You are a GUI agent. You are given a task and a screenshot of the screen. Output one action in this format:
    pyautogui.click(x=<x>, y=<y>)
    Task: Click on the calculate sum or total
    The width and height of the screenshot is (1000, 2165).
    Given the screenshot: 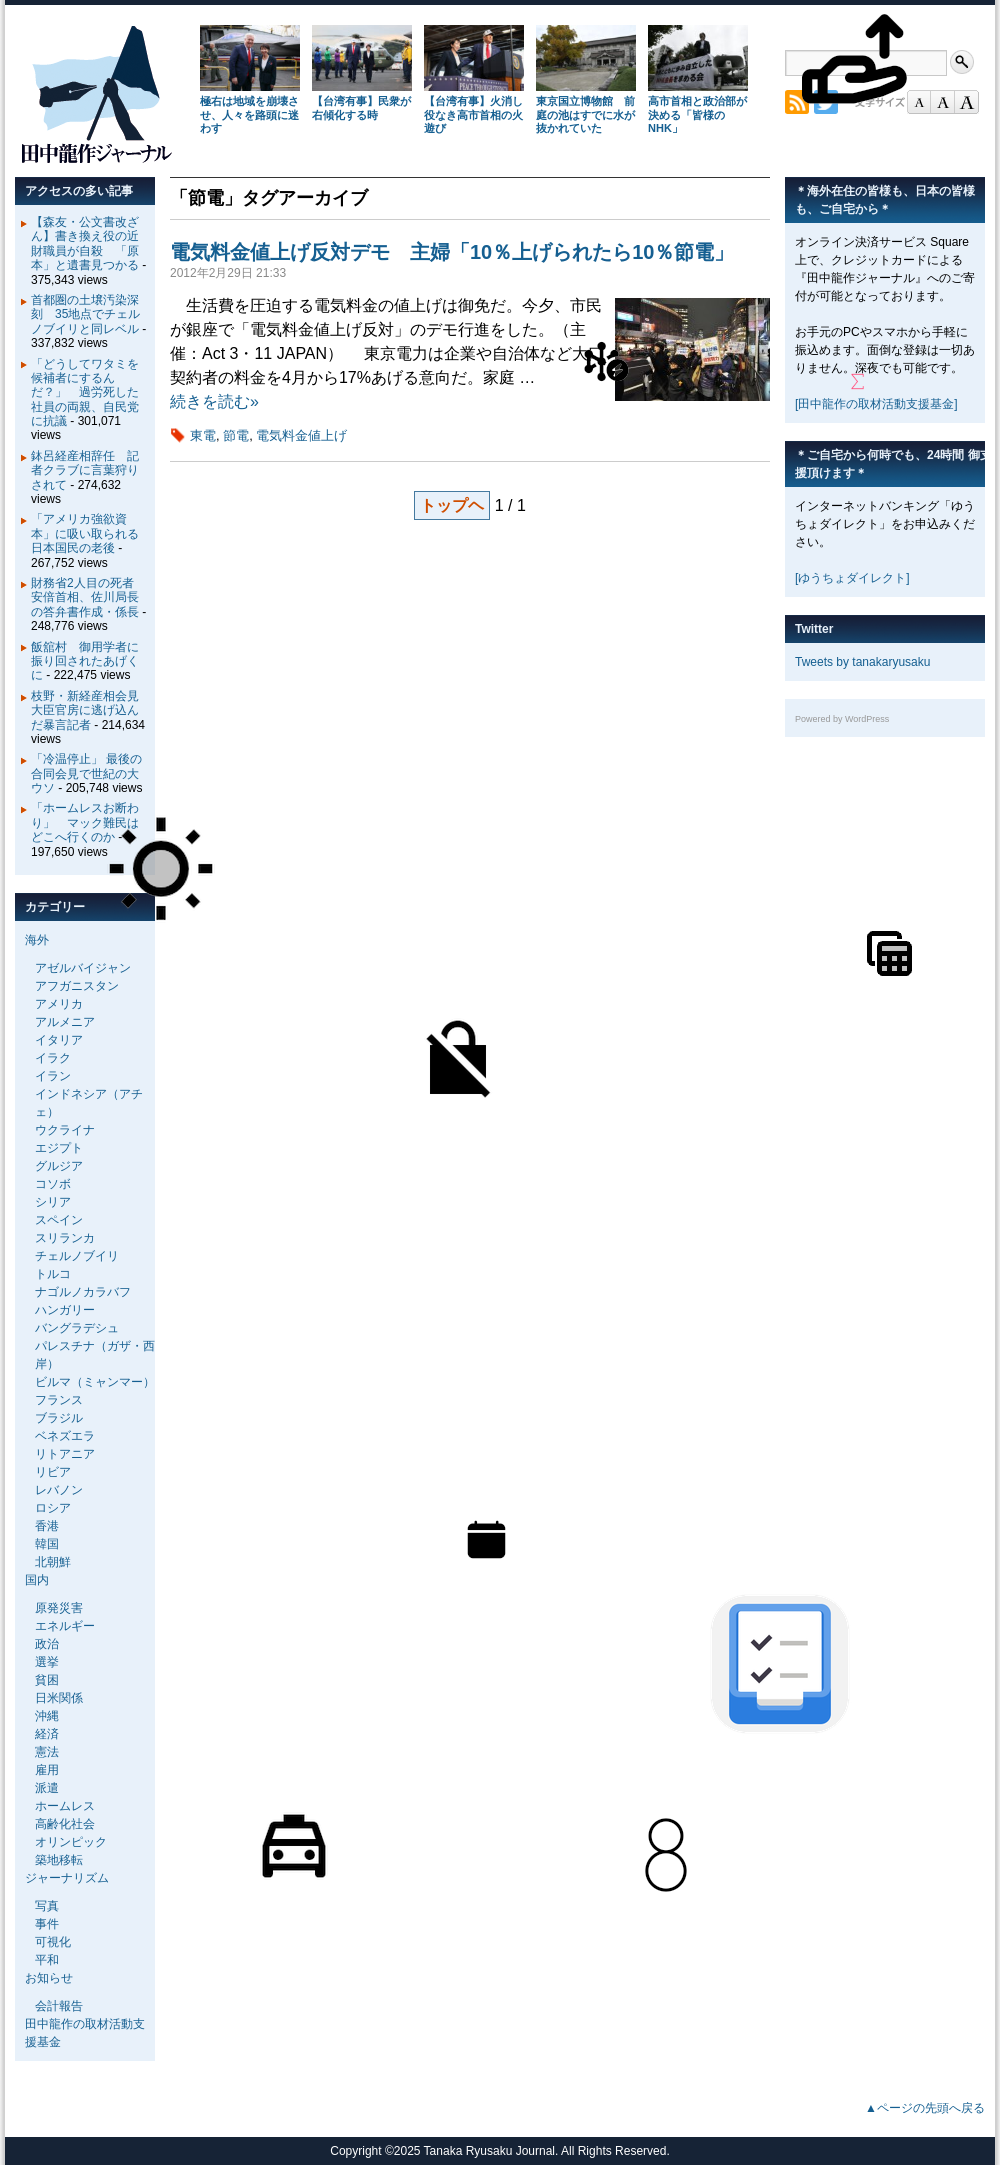 What is the action you would take?
    pyautogui.click(x=857, y=381)
    